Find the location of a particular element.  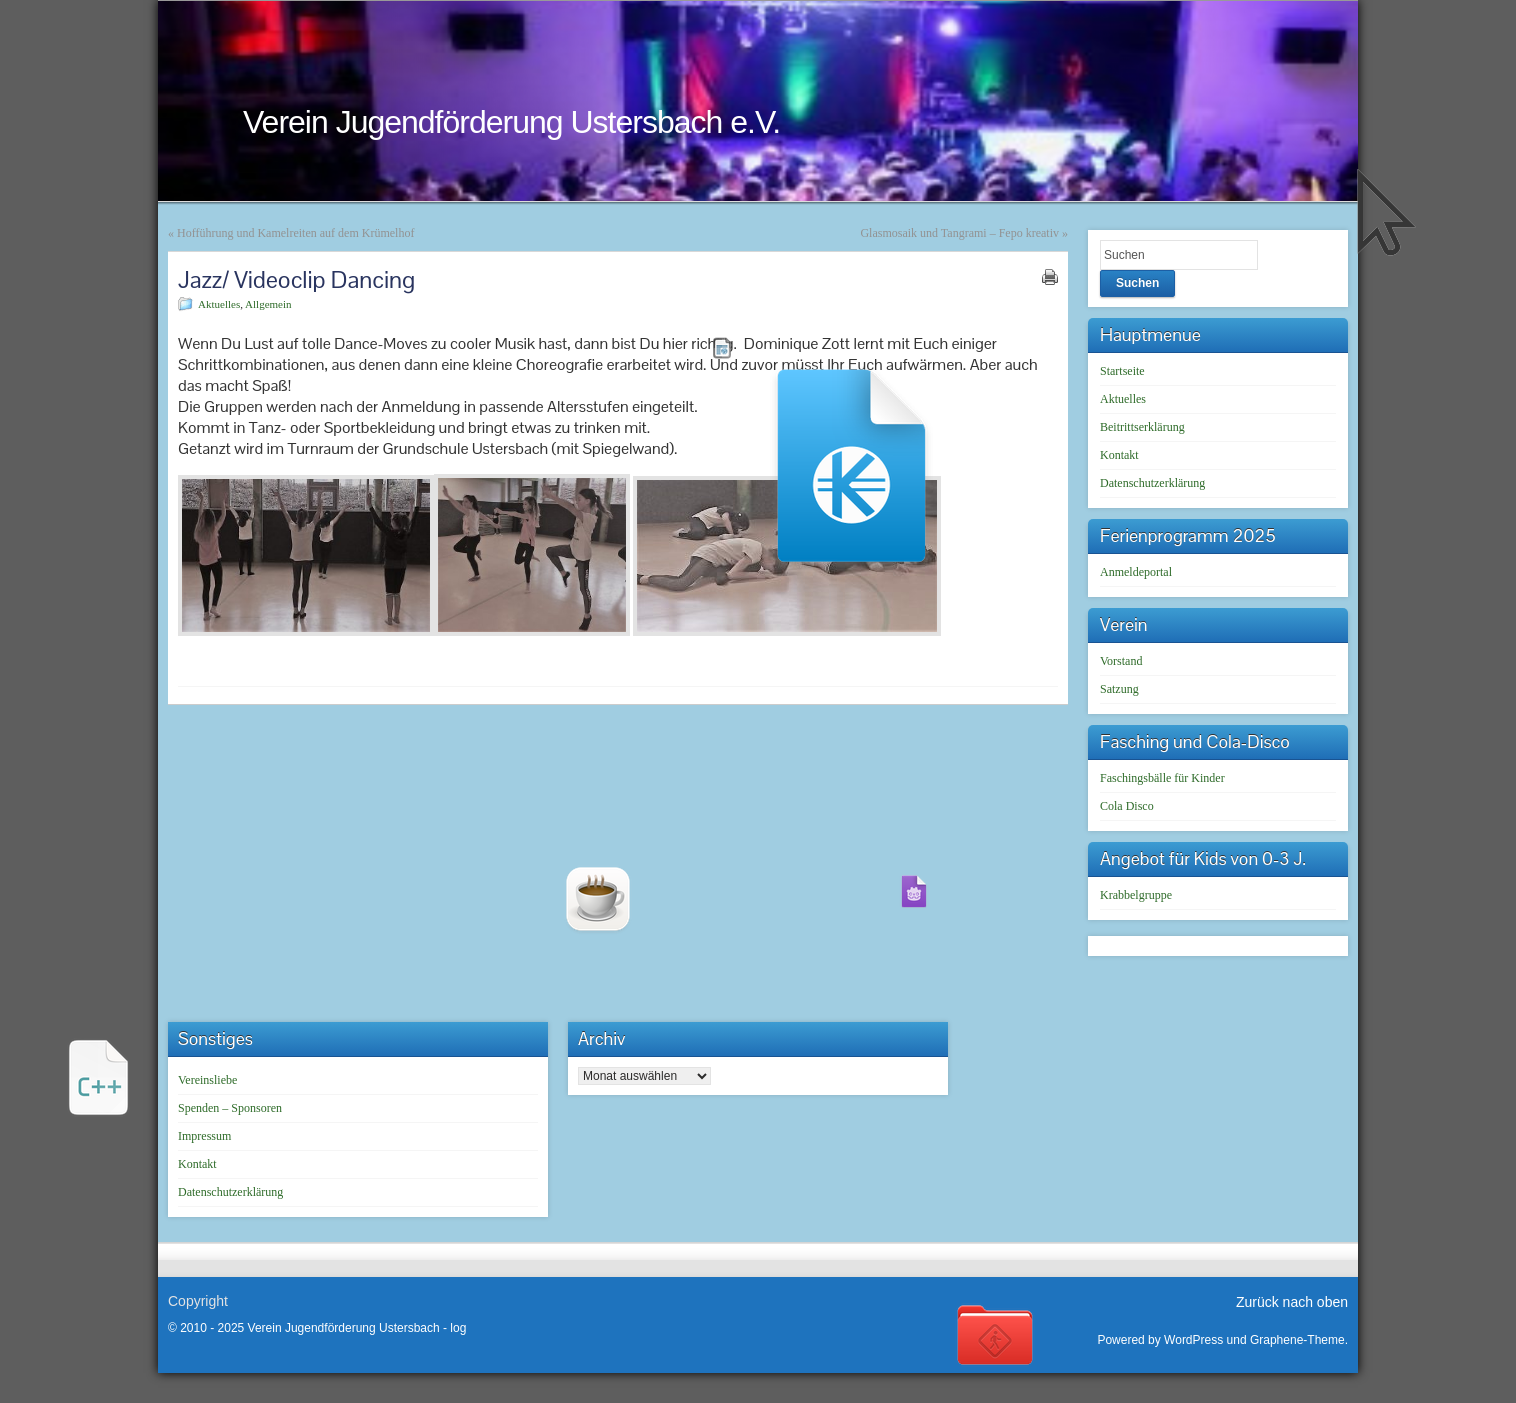

access public or shared folder is located at coordinates (995, 1335).